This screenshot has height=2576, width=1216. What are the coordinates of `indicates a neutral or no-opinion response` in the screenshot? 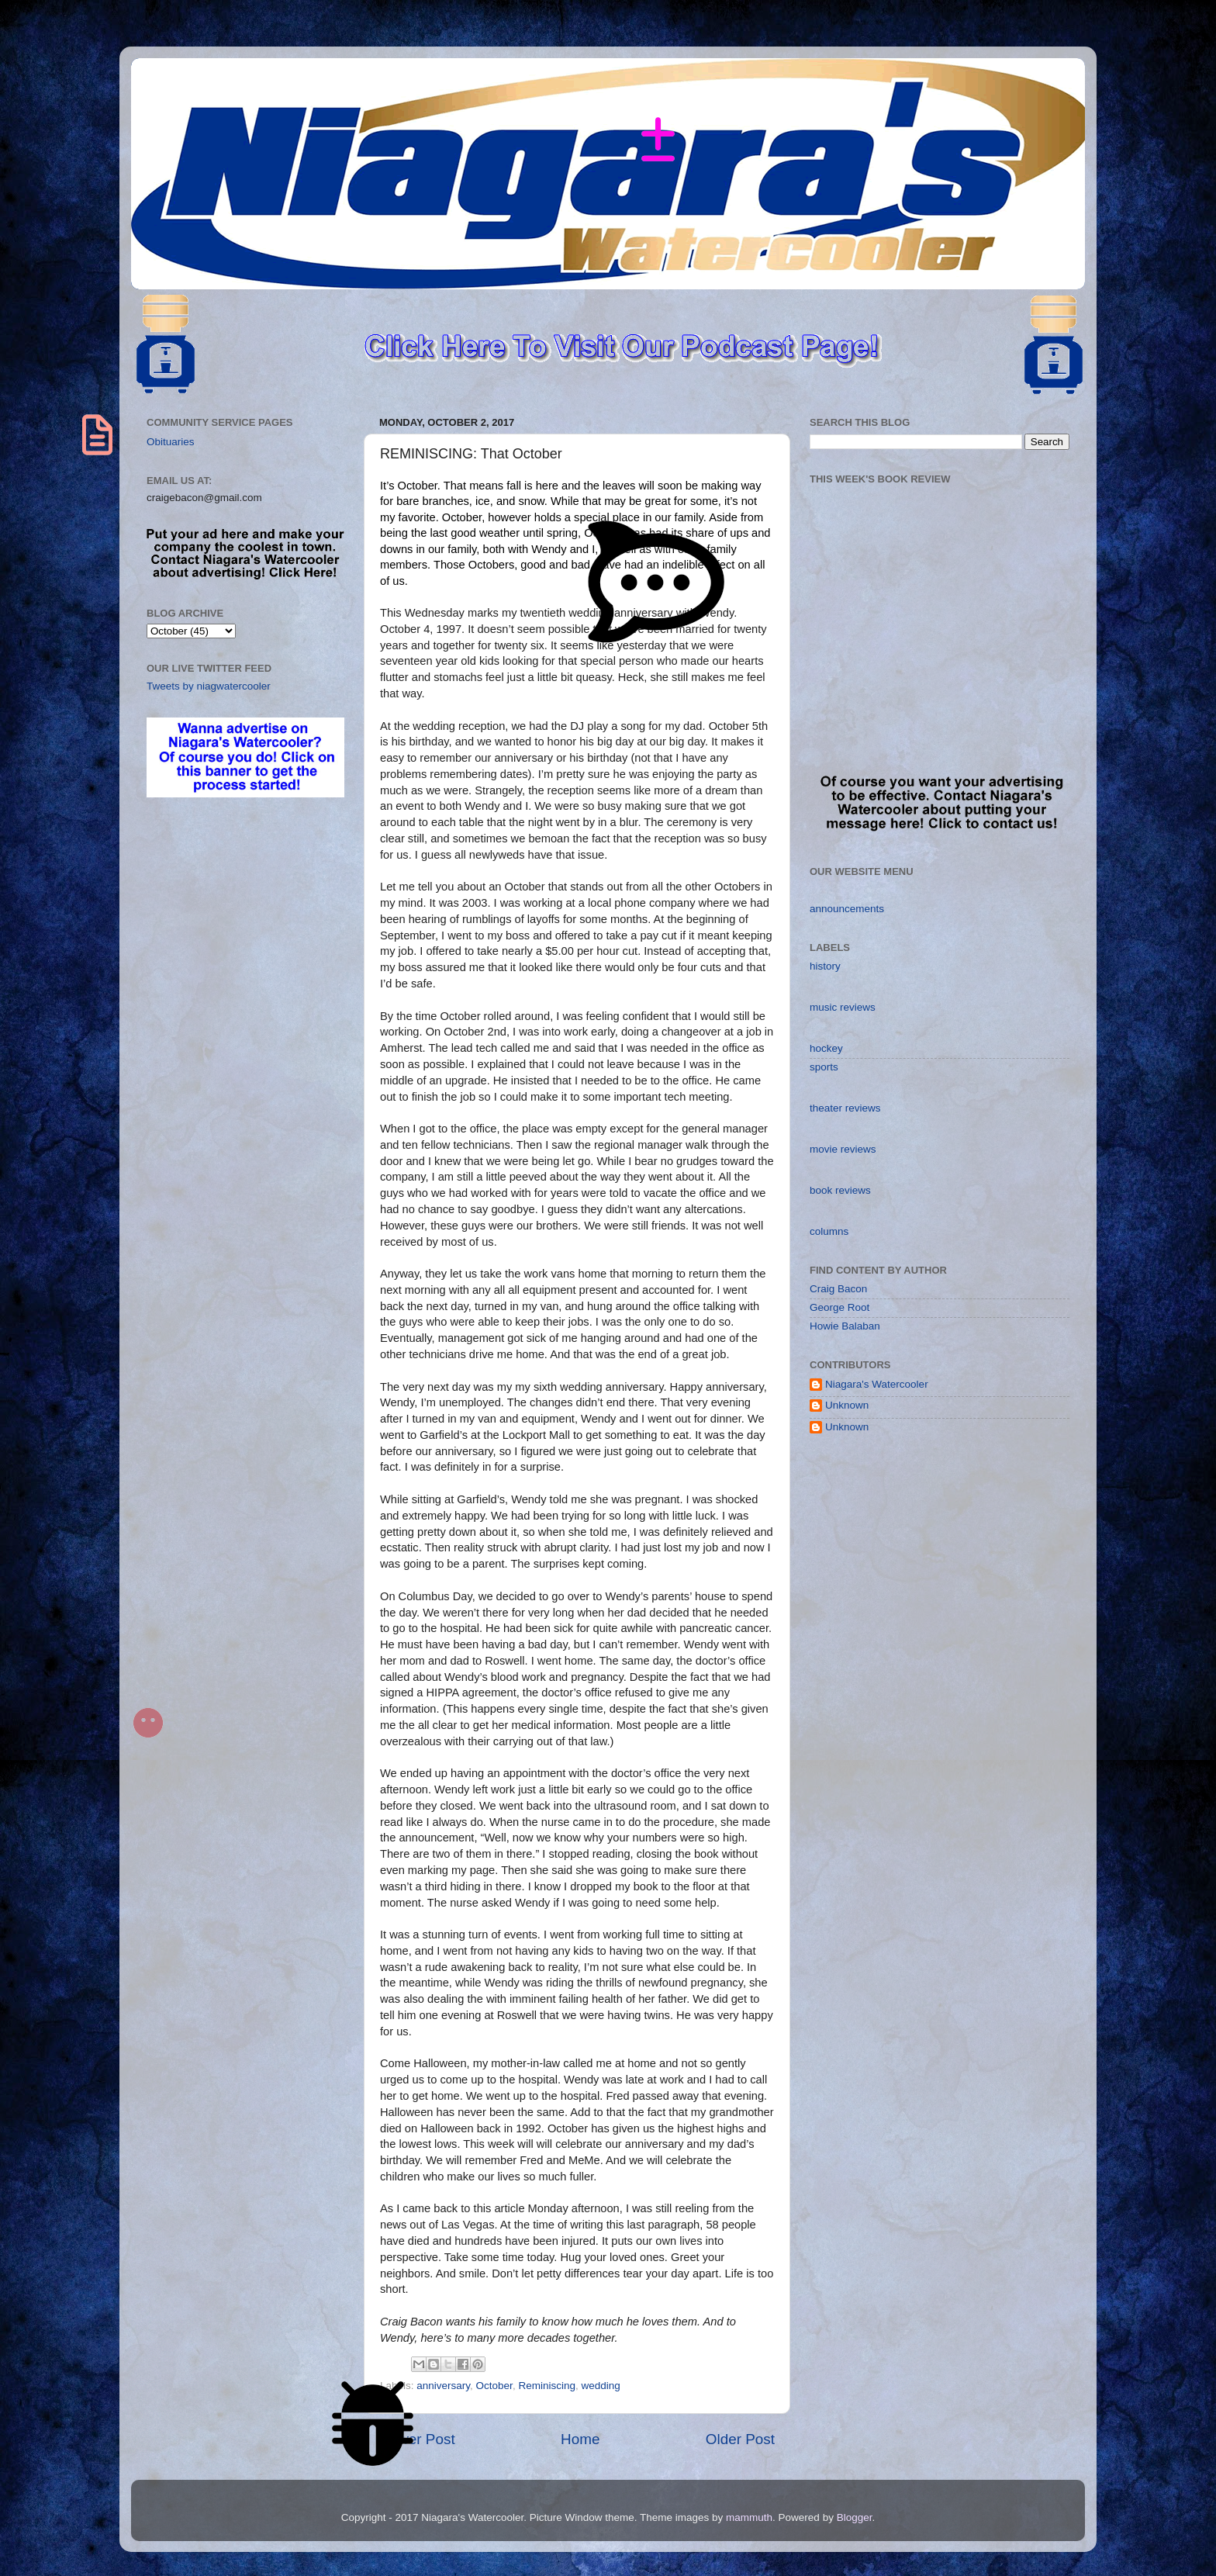 It's located at (148, 1723).